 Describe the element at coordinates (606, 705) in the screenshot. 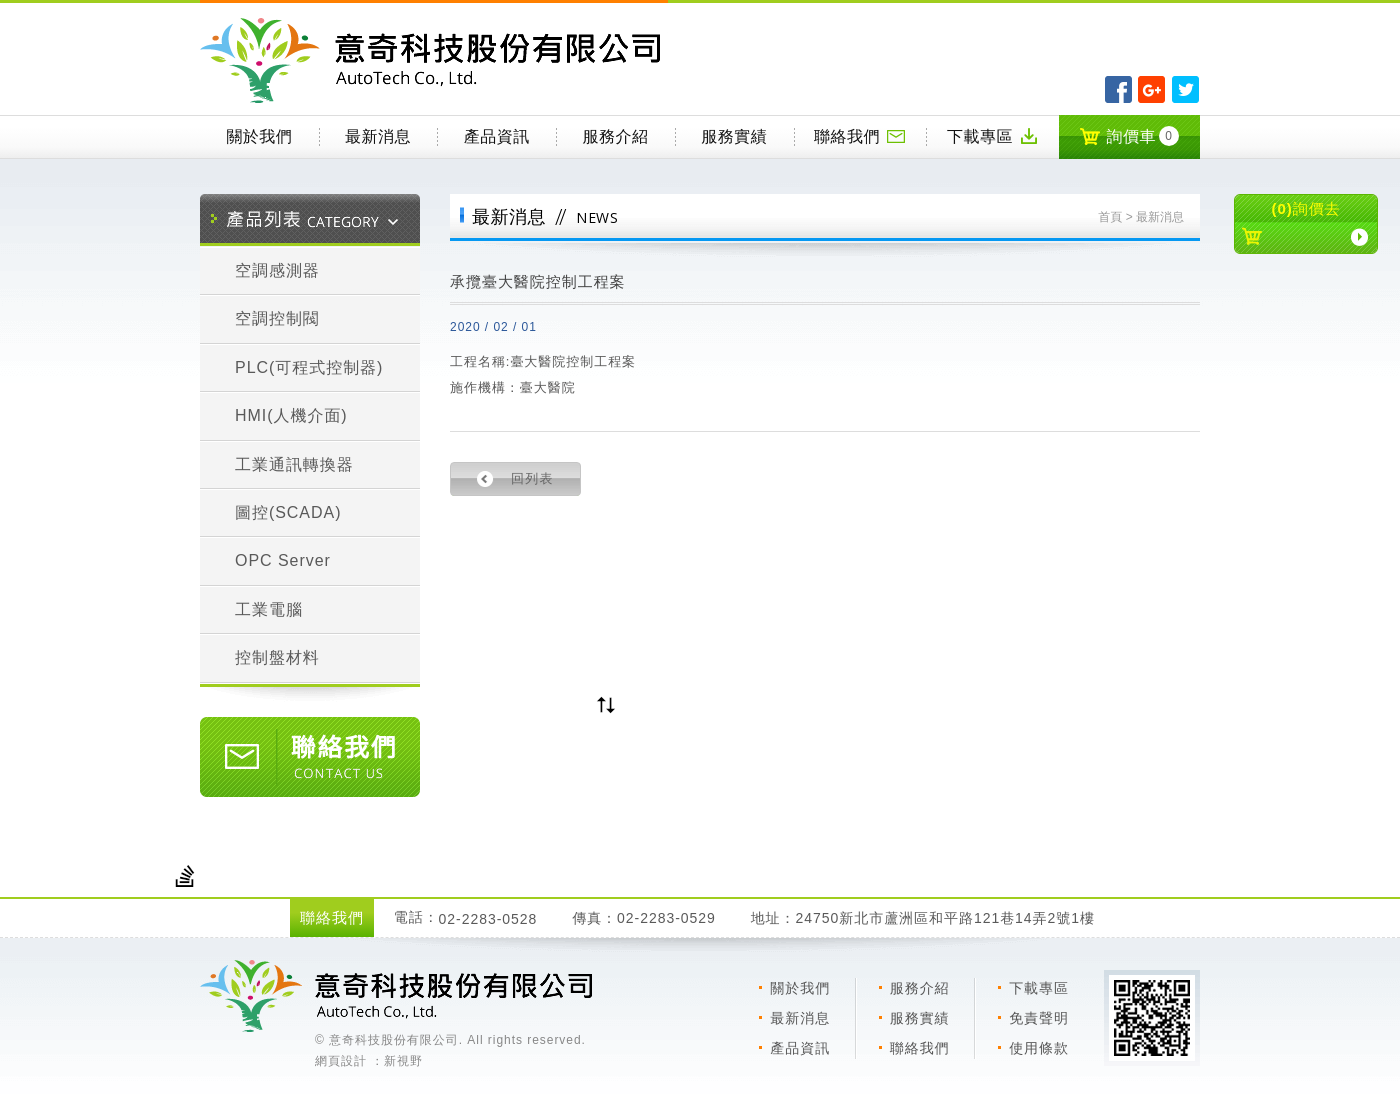

I see `sort items in ascending or descending order` at that location.